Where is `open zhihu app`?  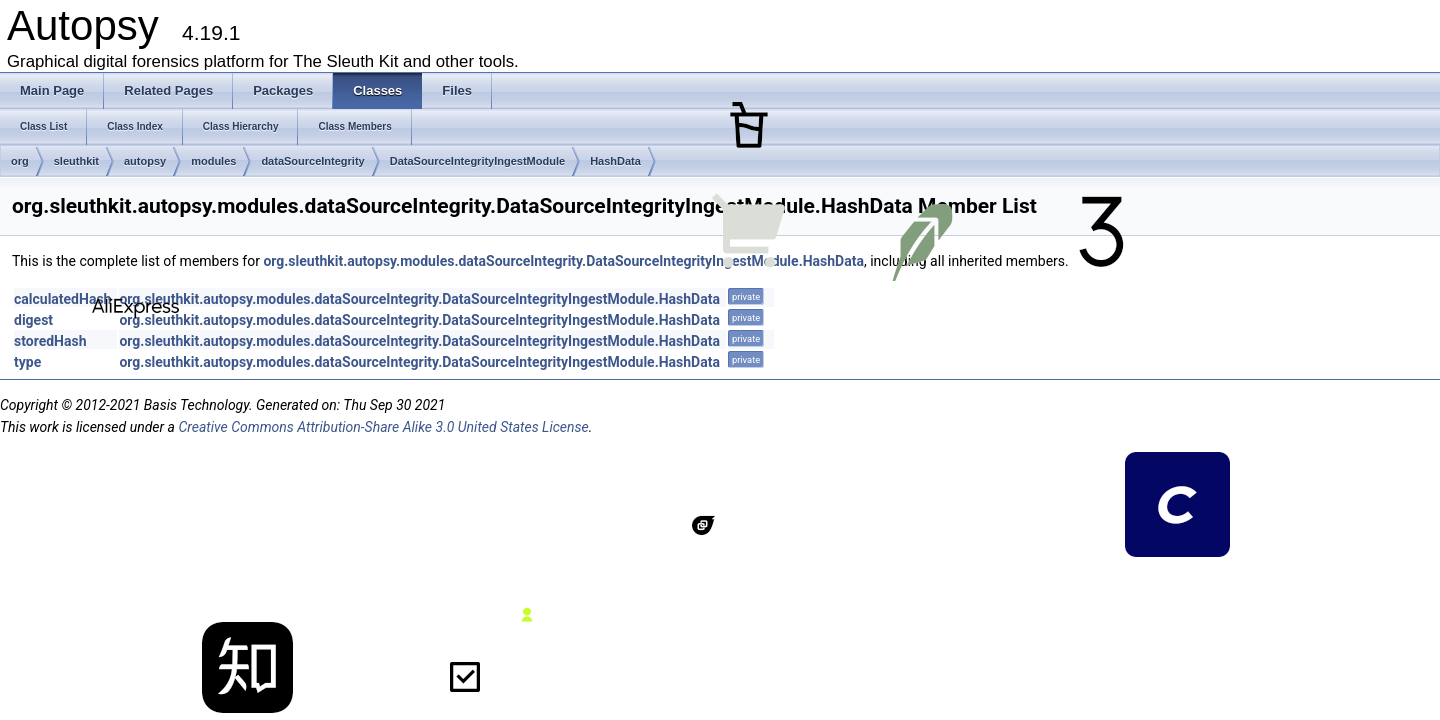
open zhihu app is located at coordinates (247, 667).